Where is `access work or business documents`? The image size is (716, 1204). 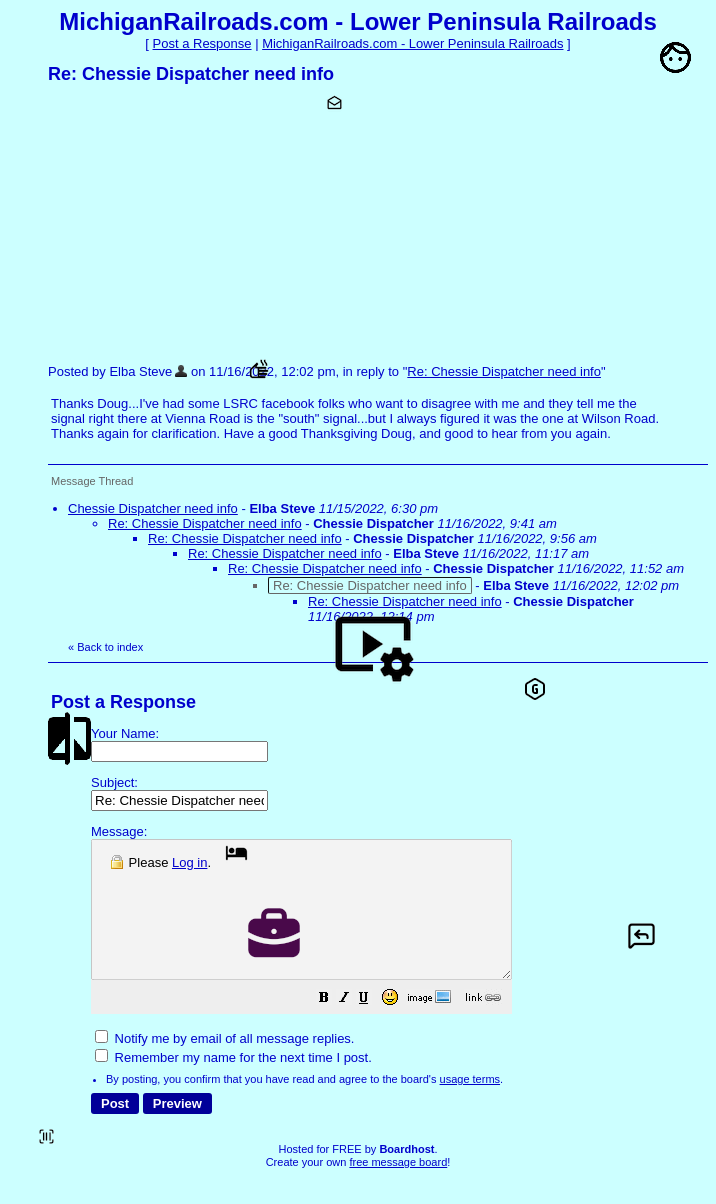 access work or business documents is located at coordinates (274, 934).